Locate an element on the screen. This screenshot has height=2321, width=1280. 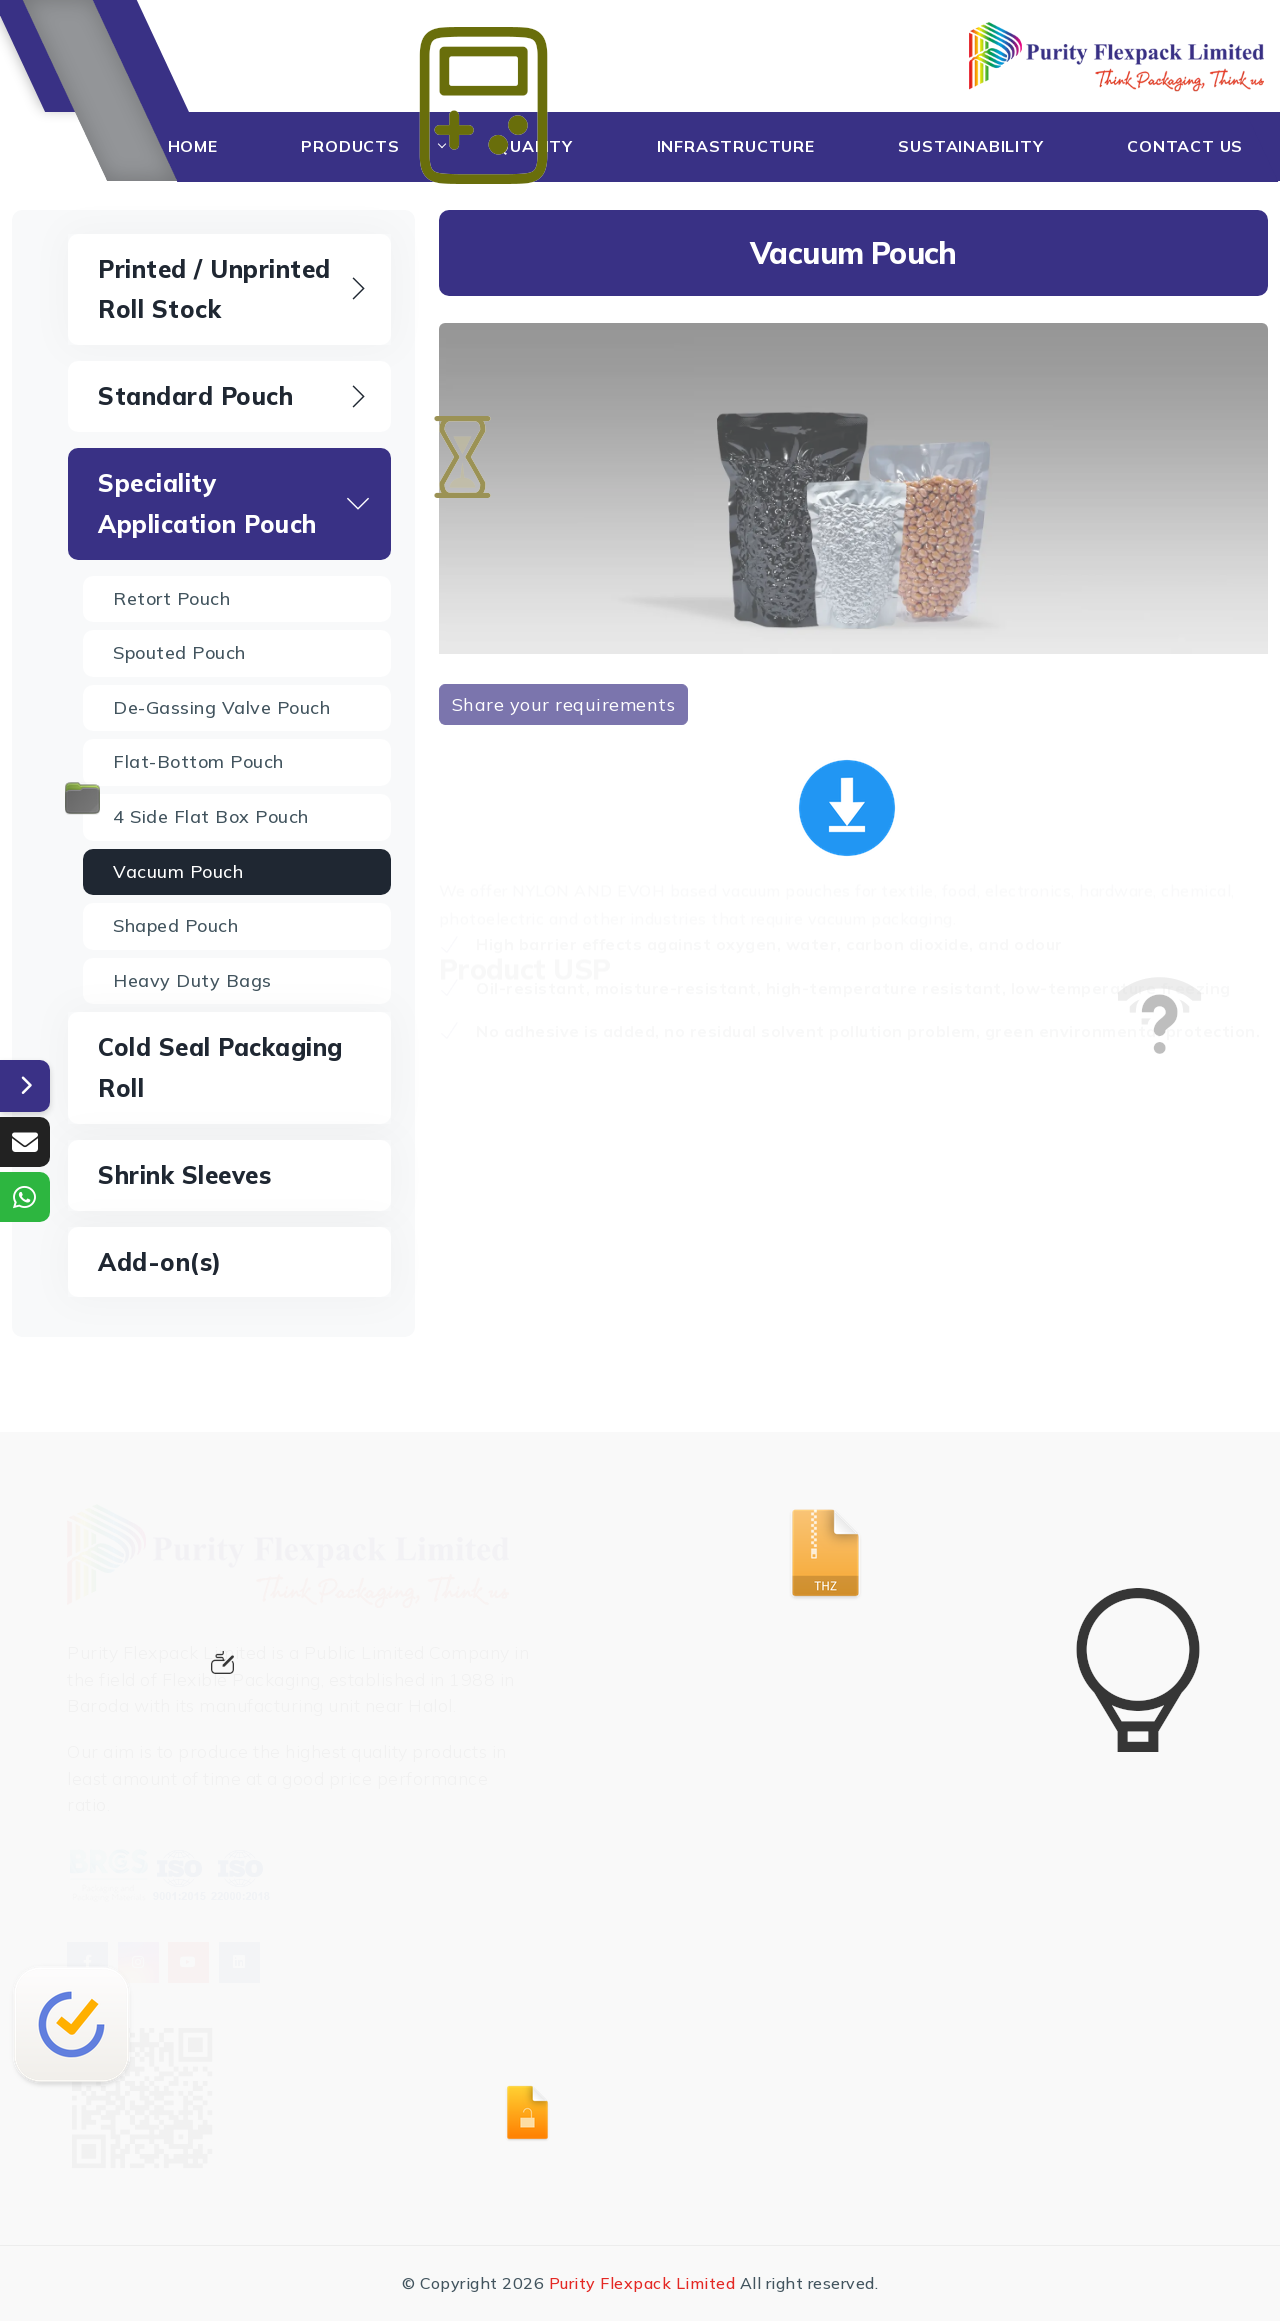
start the welcome tour or onboarding guide is located at coordinates (1138, 1670).